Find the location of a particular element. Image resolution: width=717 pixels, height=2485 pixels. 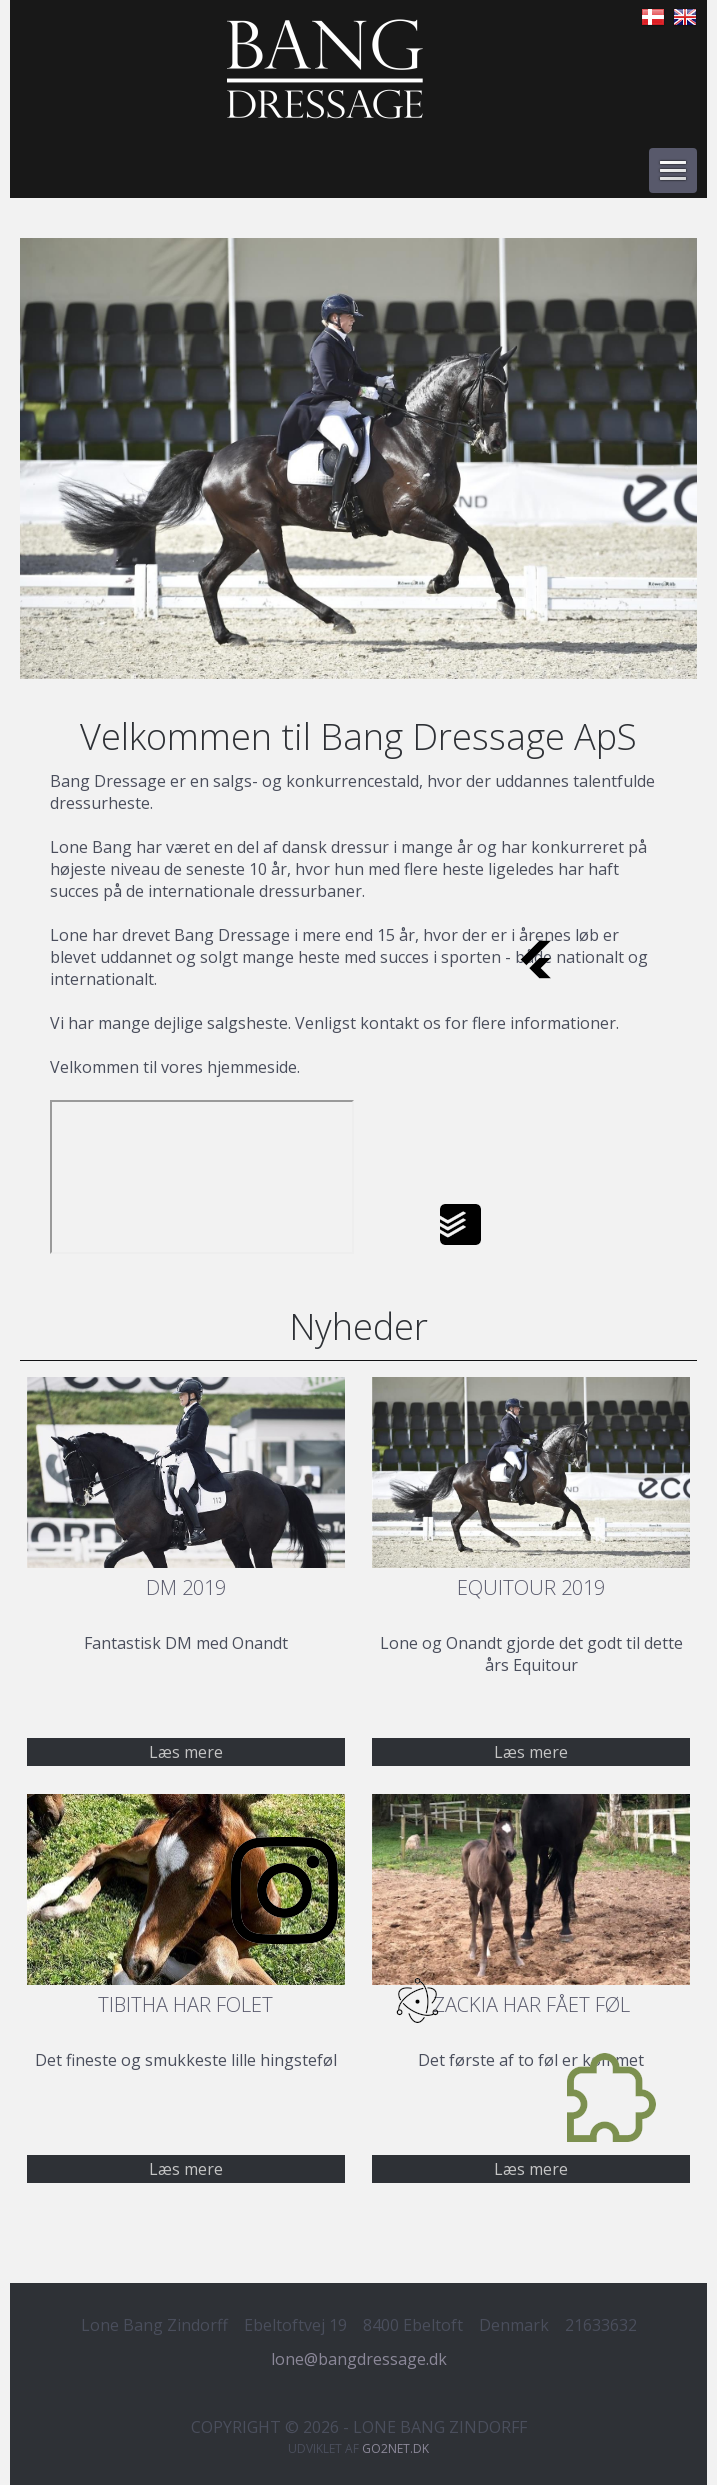

wxt framework logo is located at coordinates (611, 2097).